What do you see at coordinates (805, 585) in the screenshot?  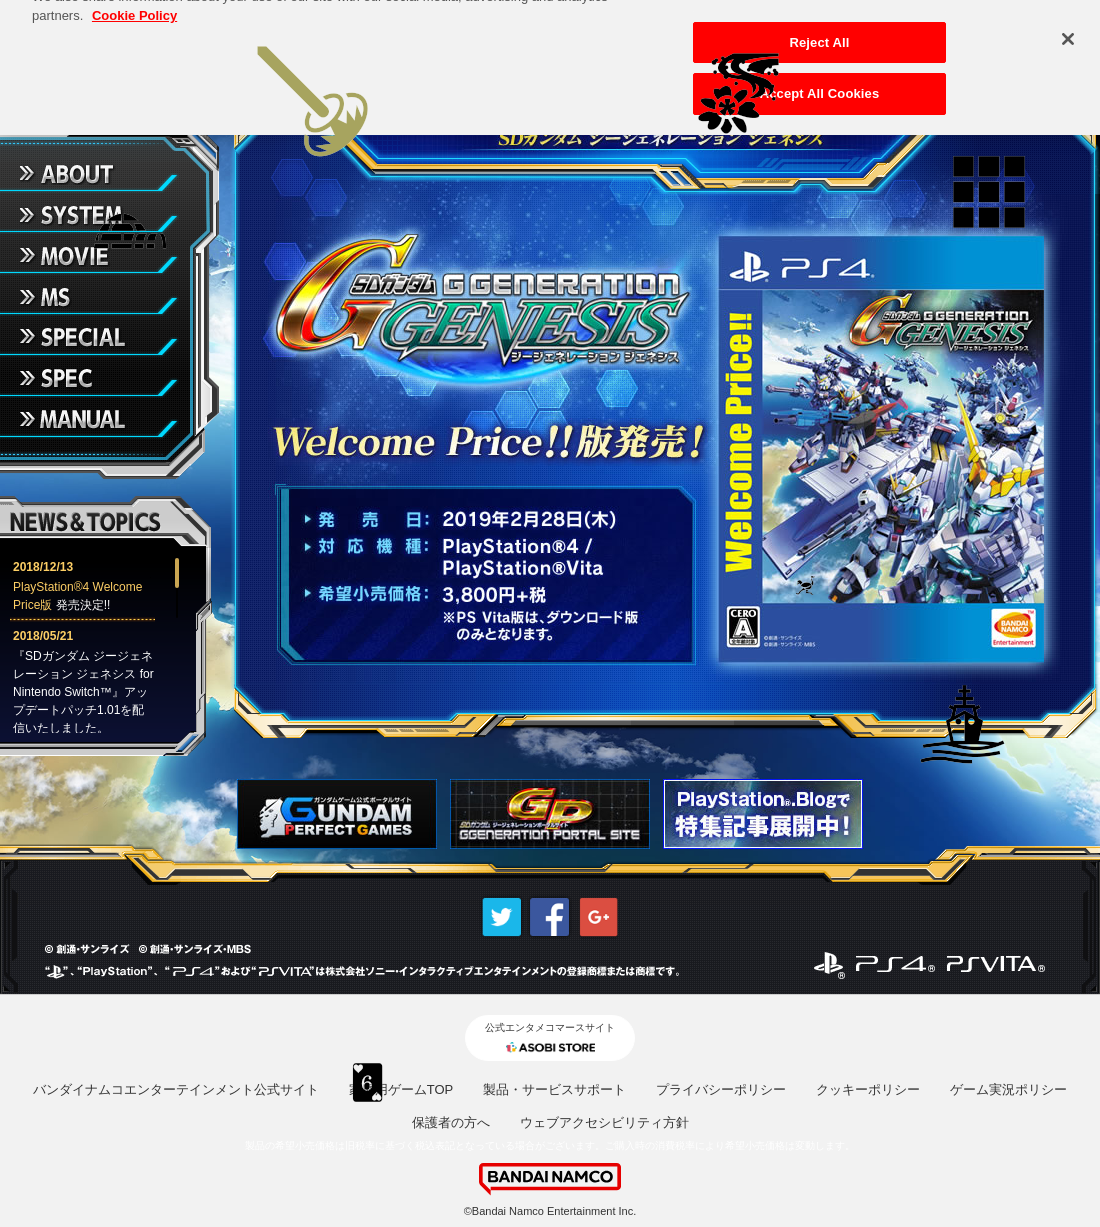 I see `ostrich character or animal in a game` at bounding box center [805, 585].